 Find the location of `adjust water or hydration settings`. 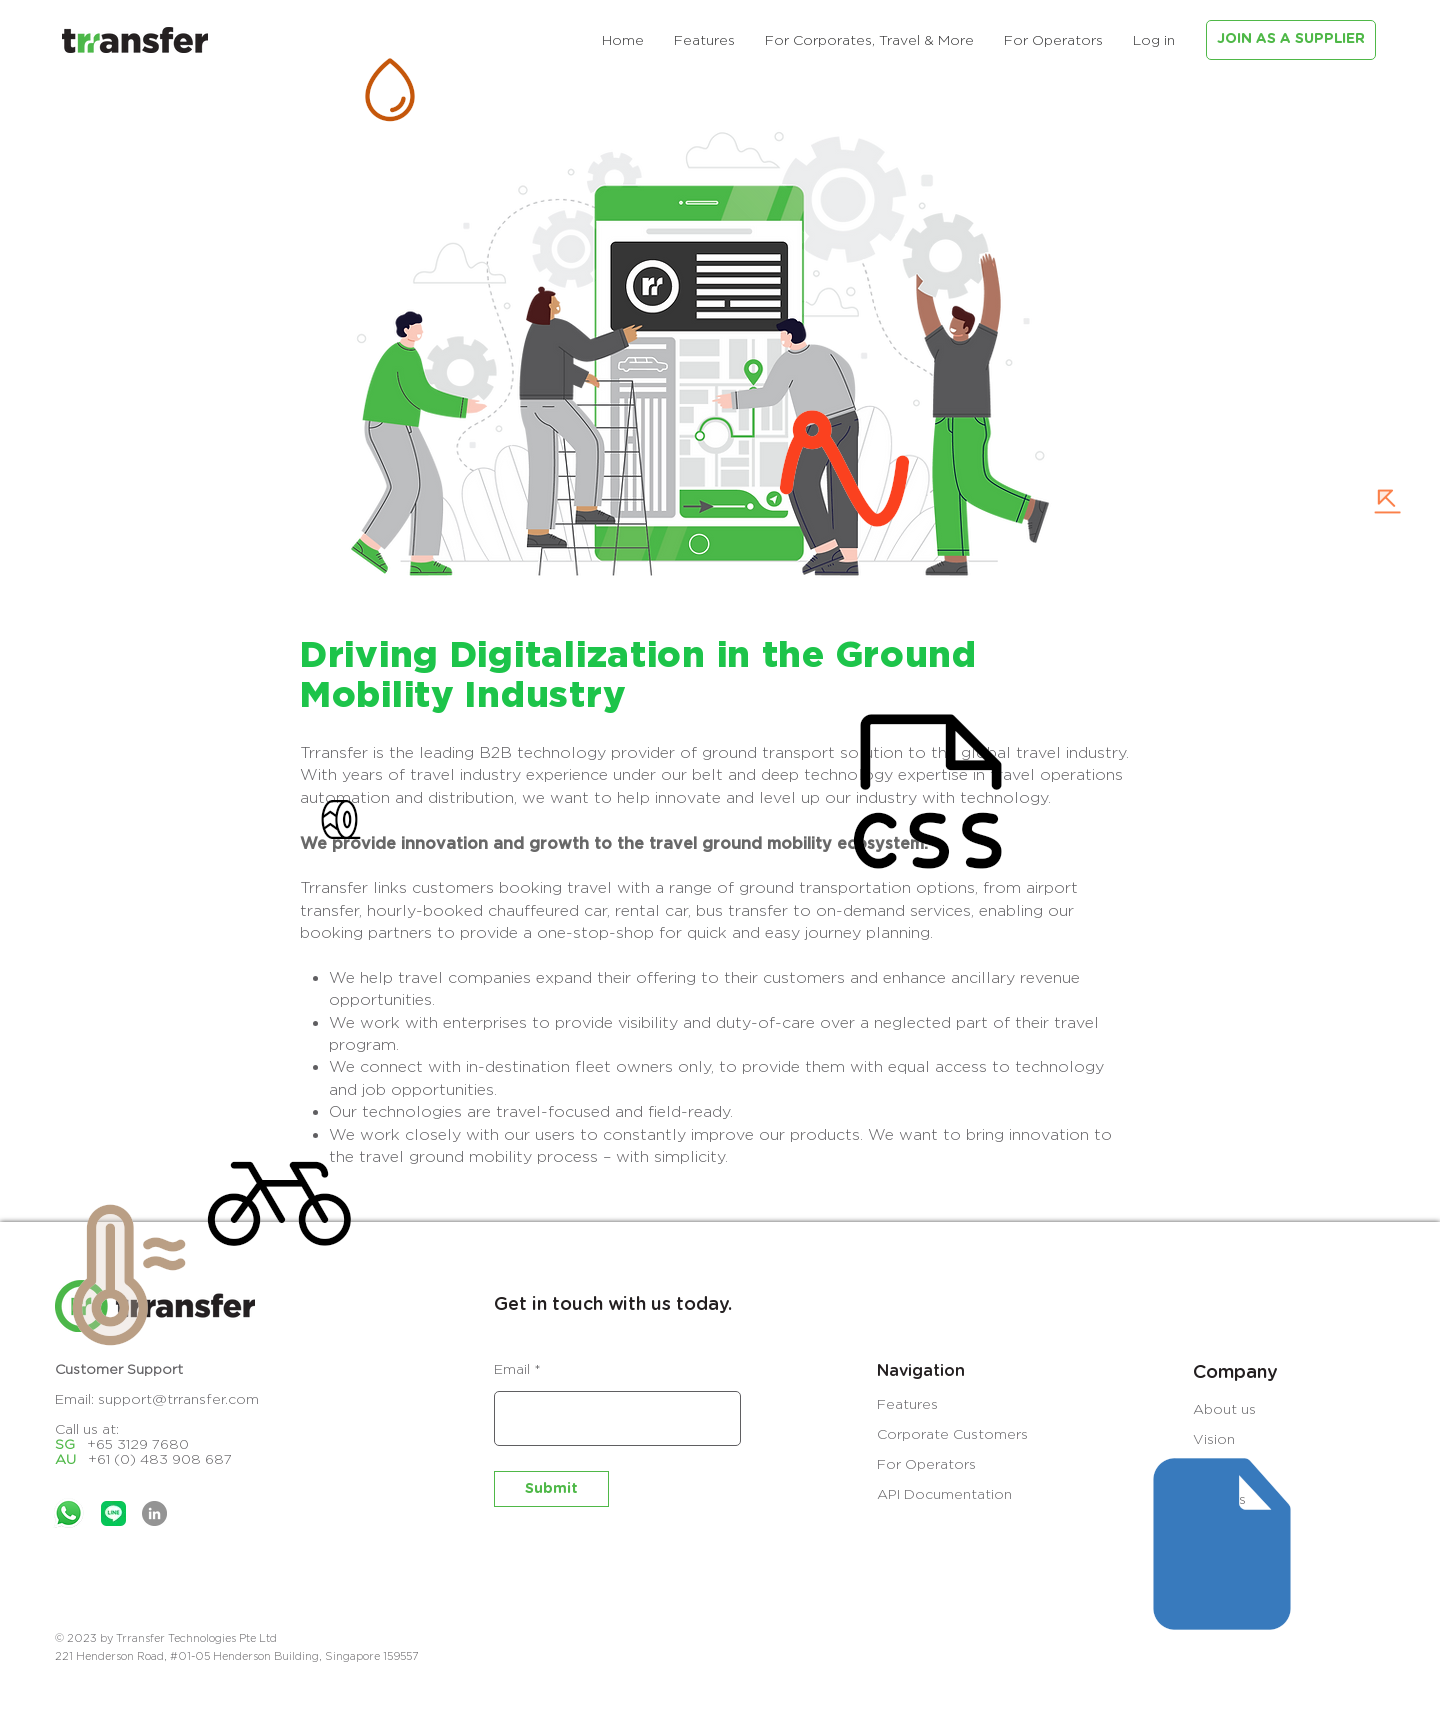

adjust water or hydration settings is located at coordinates (390, 92).